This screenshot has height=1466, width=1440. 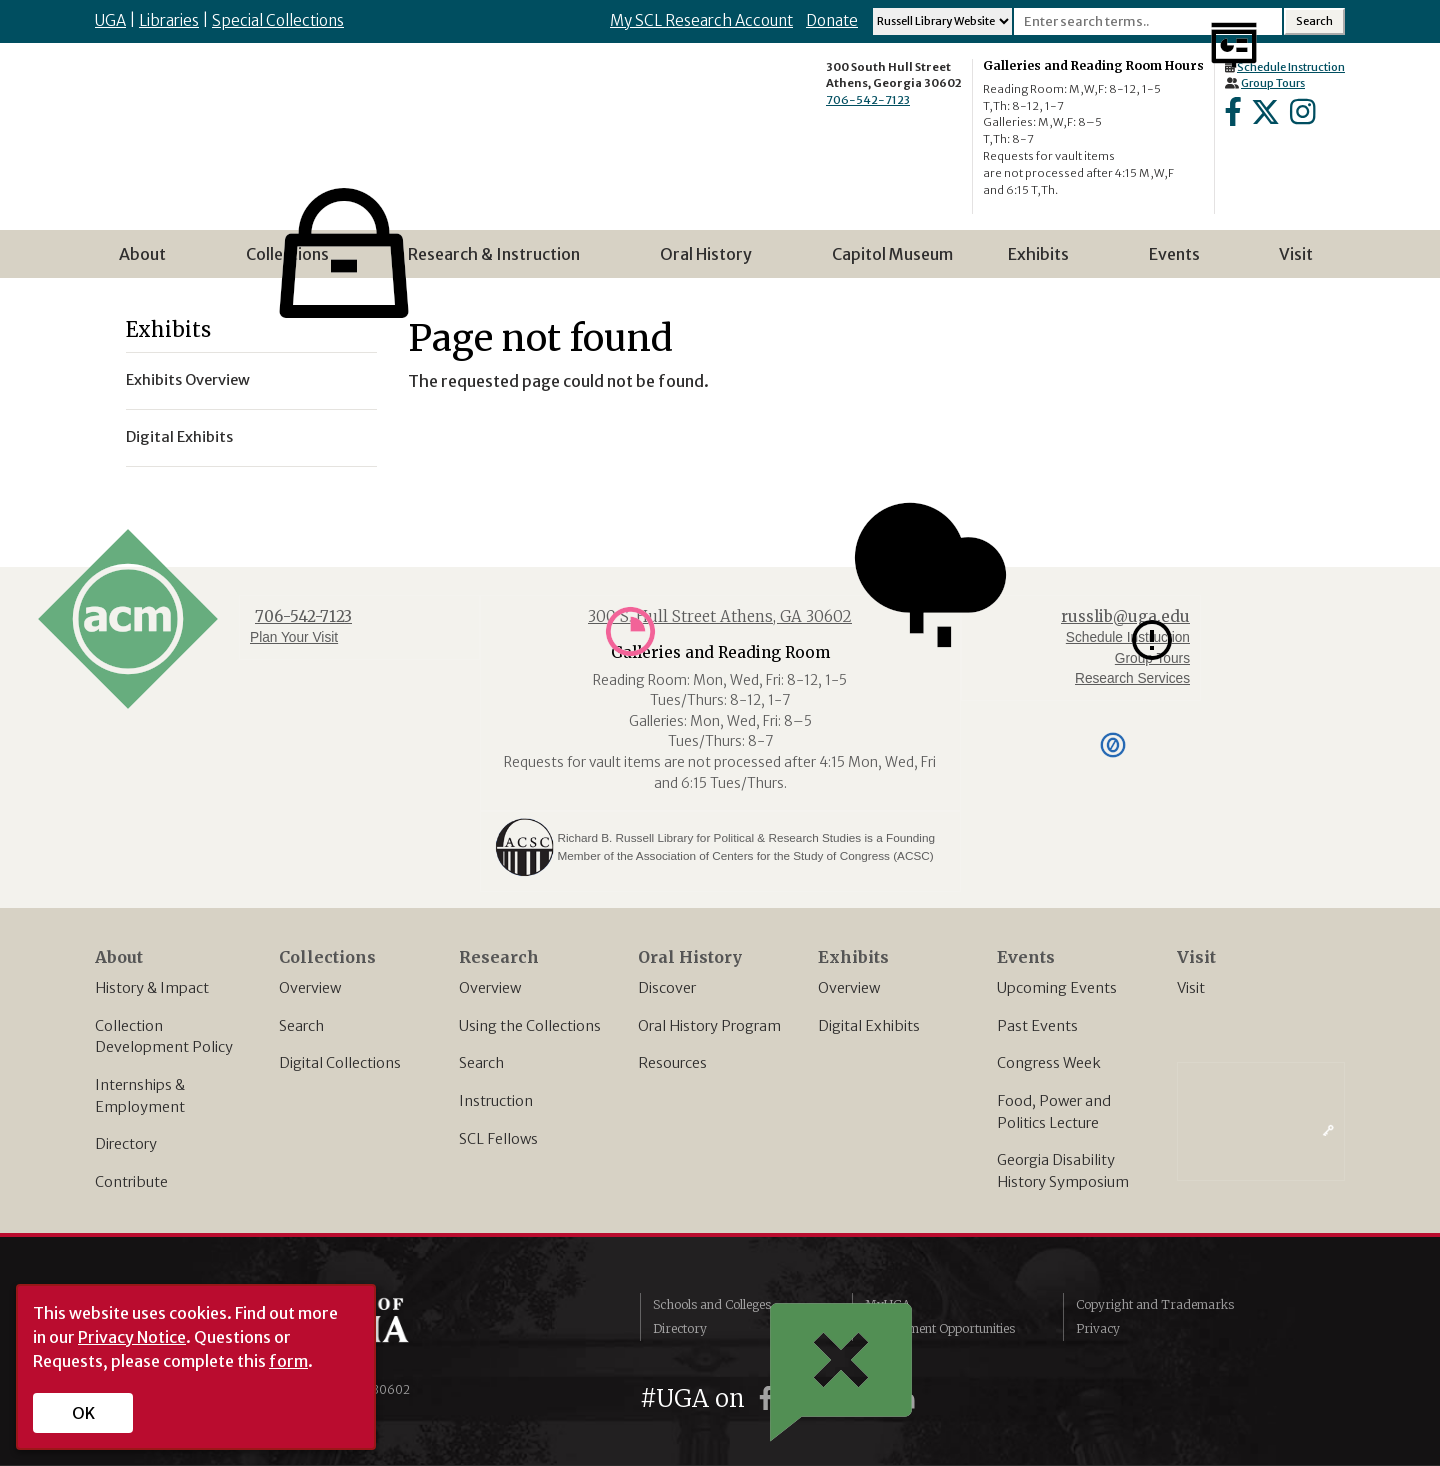 What do you see at coordinates (344, 253) in the screenshot?
I see `view your shopping bag` at bounding box center [344, 253].